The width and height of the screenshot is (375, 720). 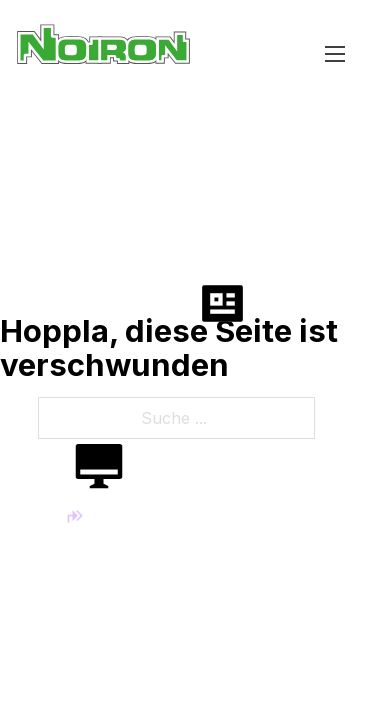 What do you see at coordinates (74, 516) in the screenshot?
I see `forward message to multiple recipients` at bounding box center [74, 516].